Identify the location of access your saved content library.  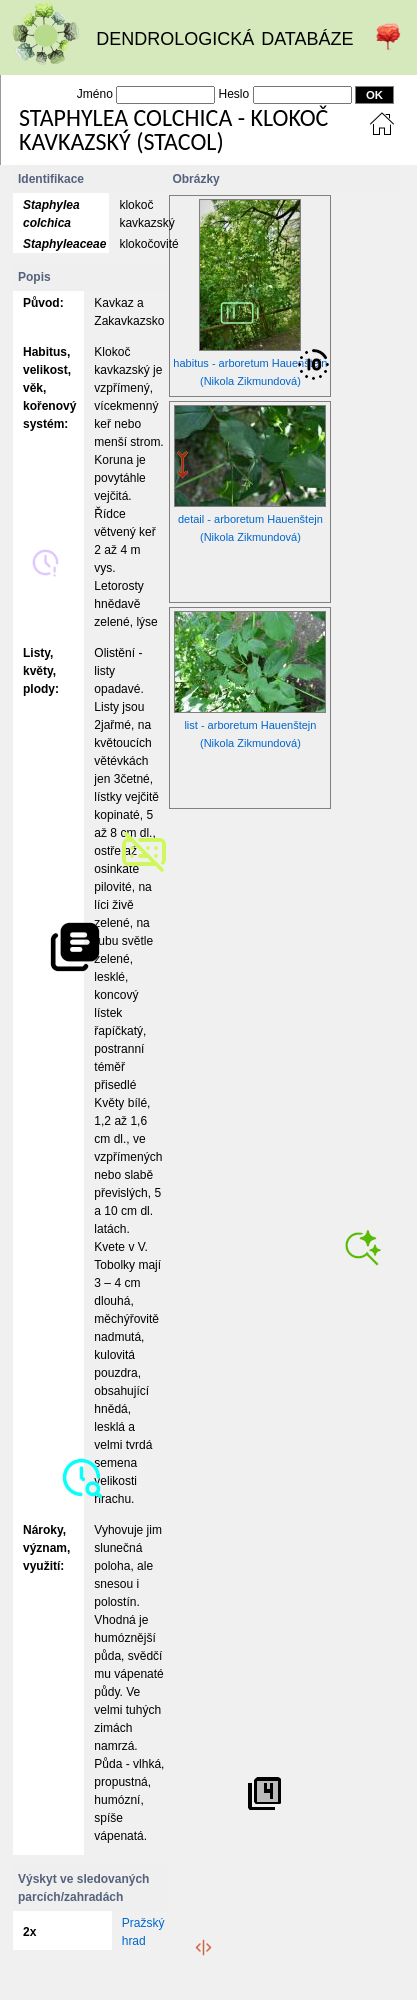
(75, 947).